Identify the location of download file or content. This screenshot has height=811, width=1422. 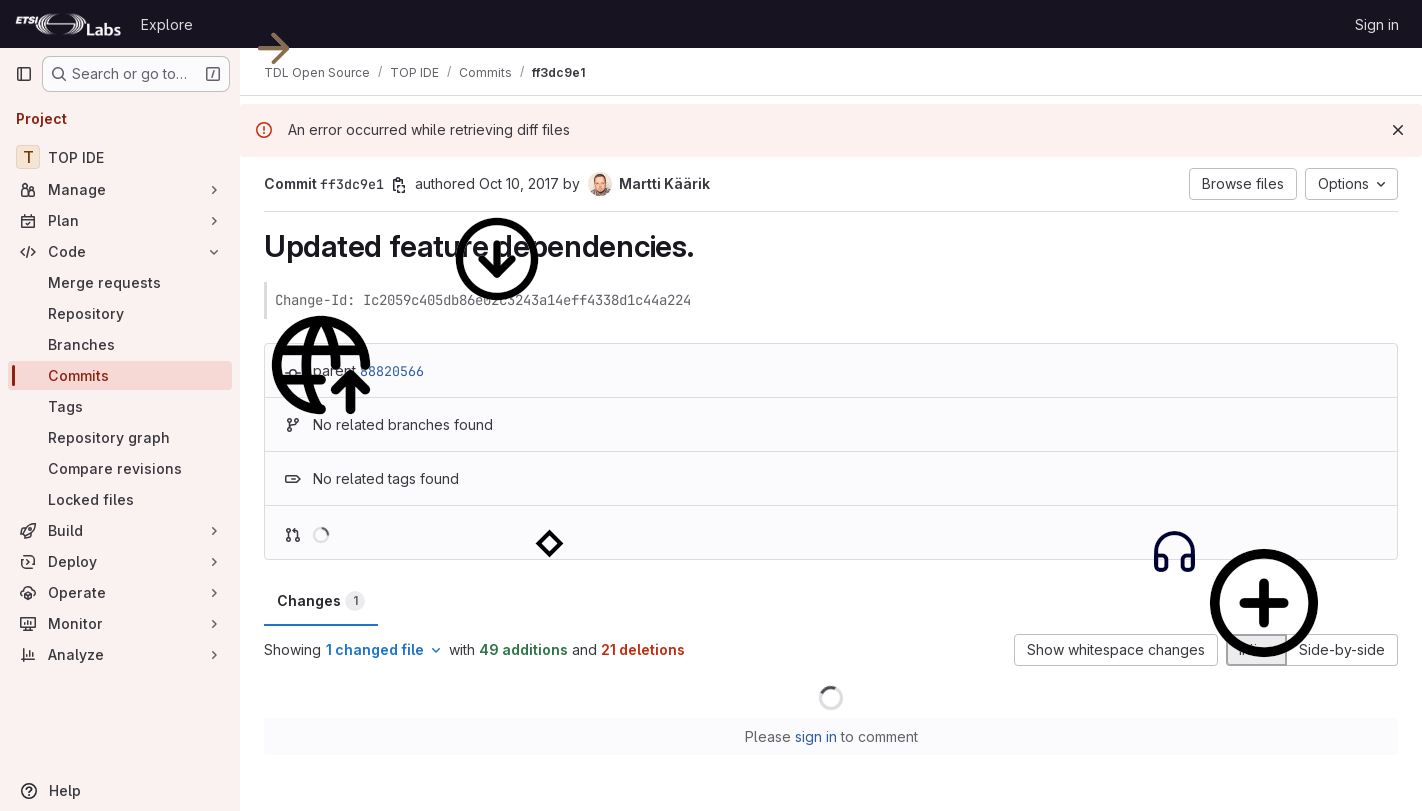
(497, 259).